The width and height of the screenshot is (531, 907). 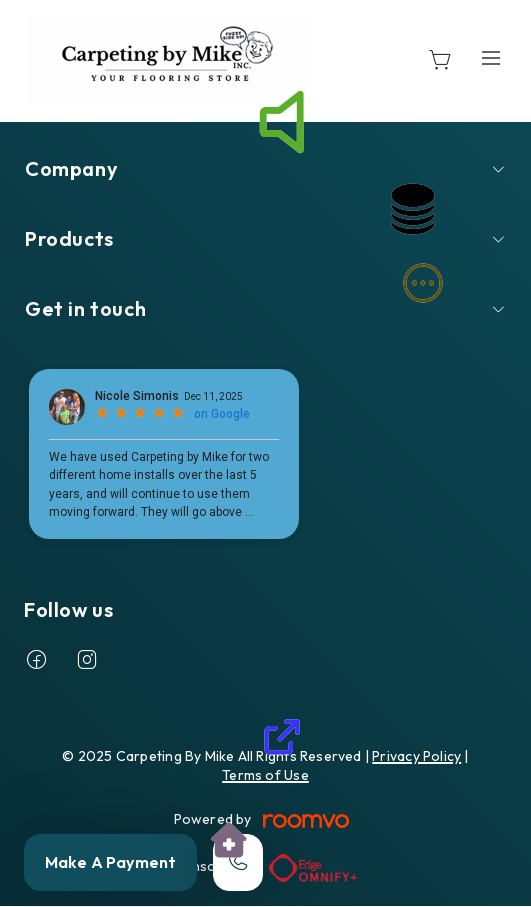 What do you see at coordinates (413, 209) in the screenshot?
I see `view database or data storage` at bounding box center [413, 209].